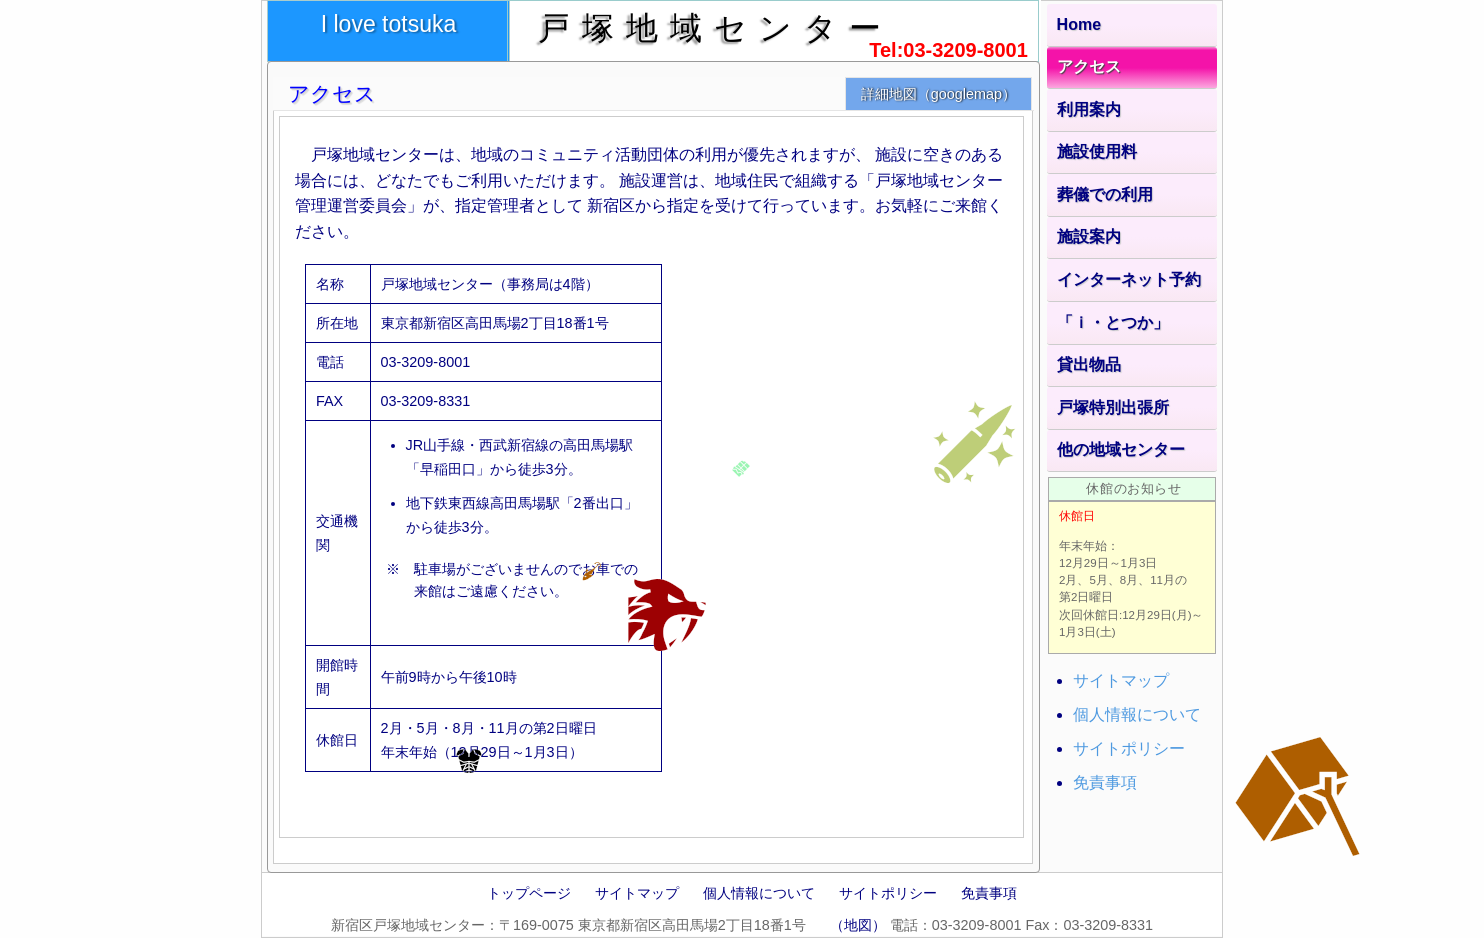  I want to click on set or place a trap in-game, so click(1297, 796).